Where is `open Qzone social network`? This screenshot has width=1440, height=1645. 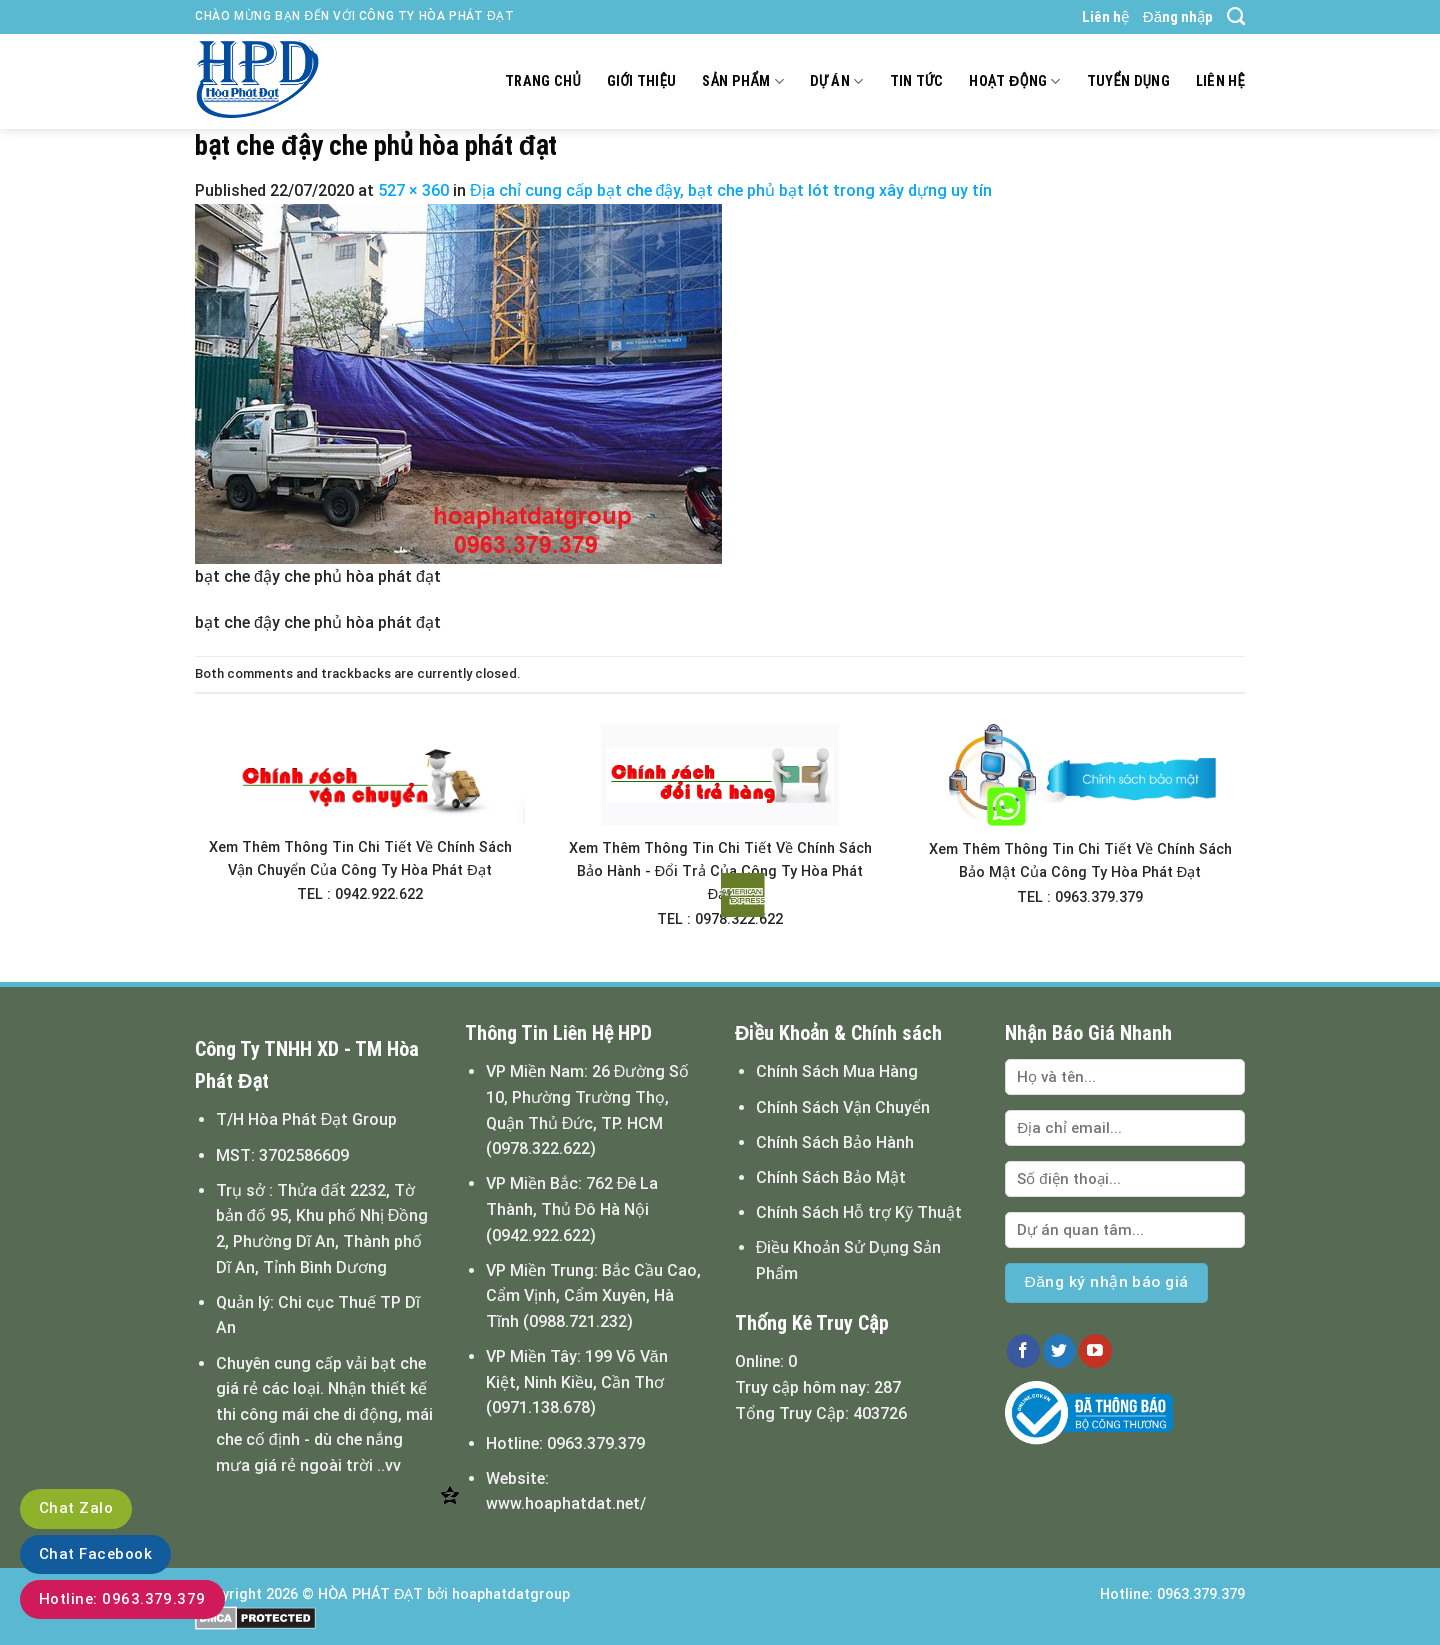
open Qzone social network is located at coordinates (450, 1495).